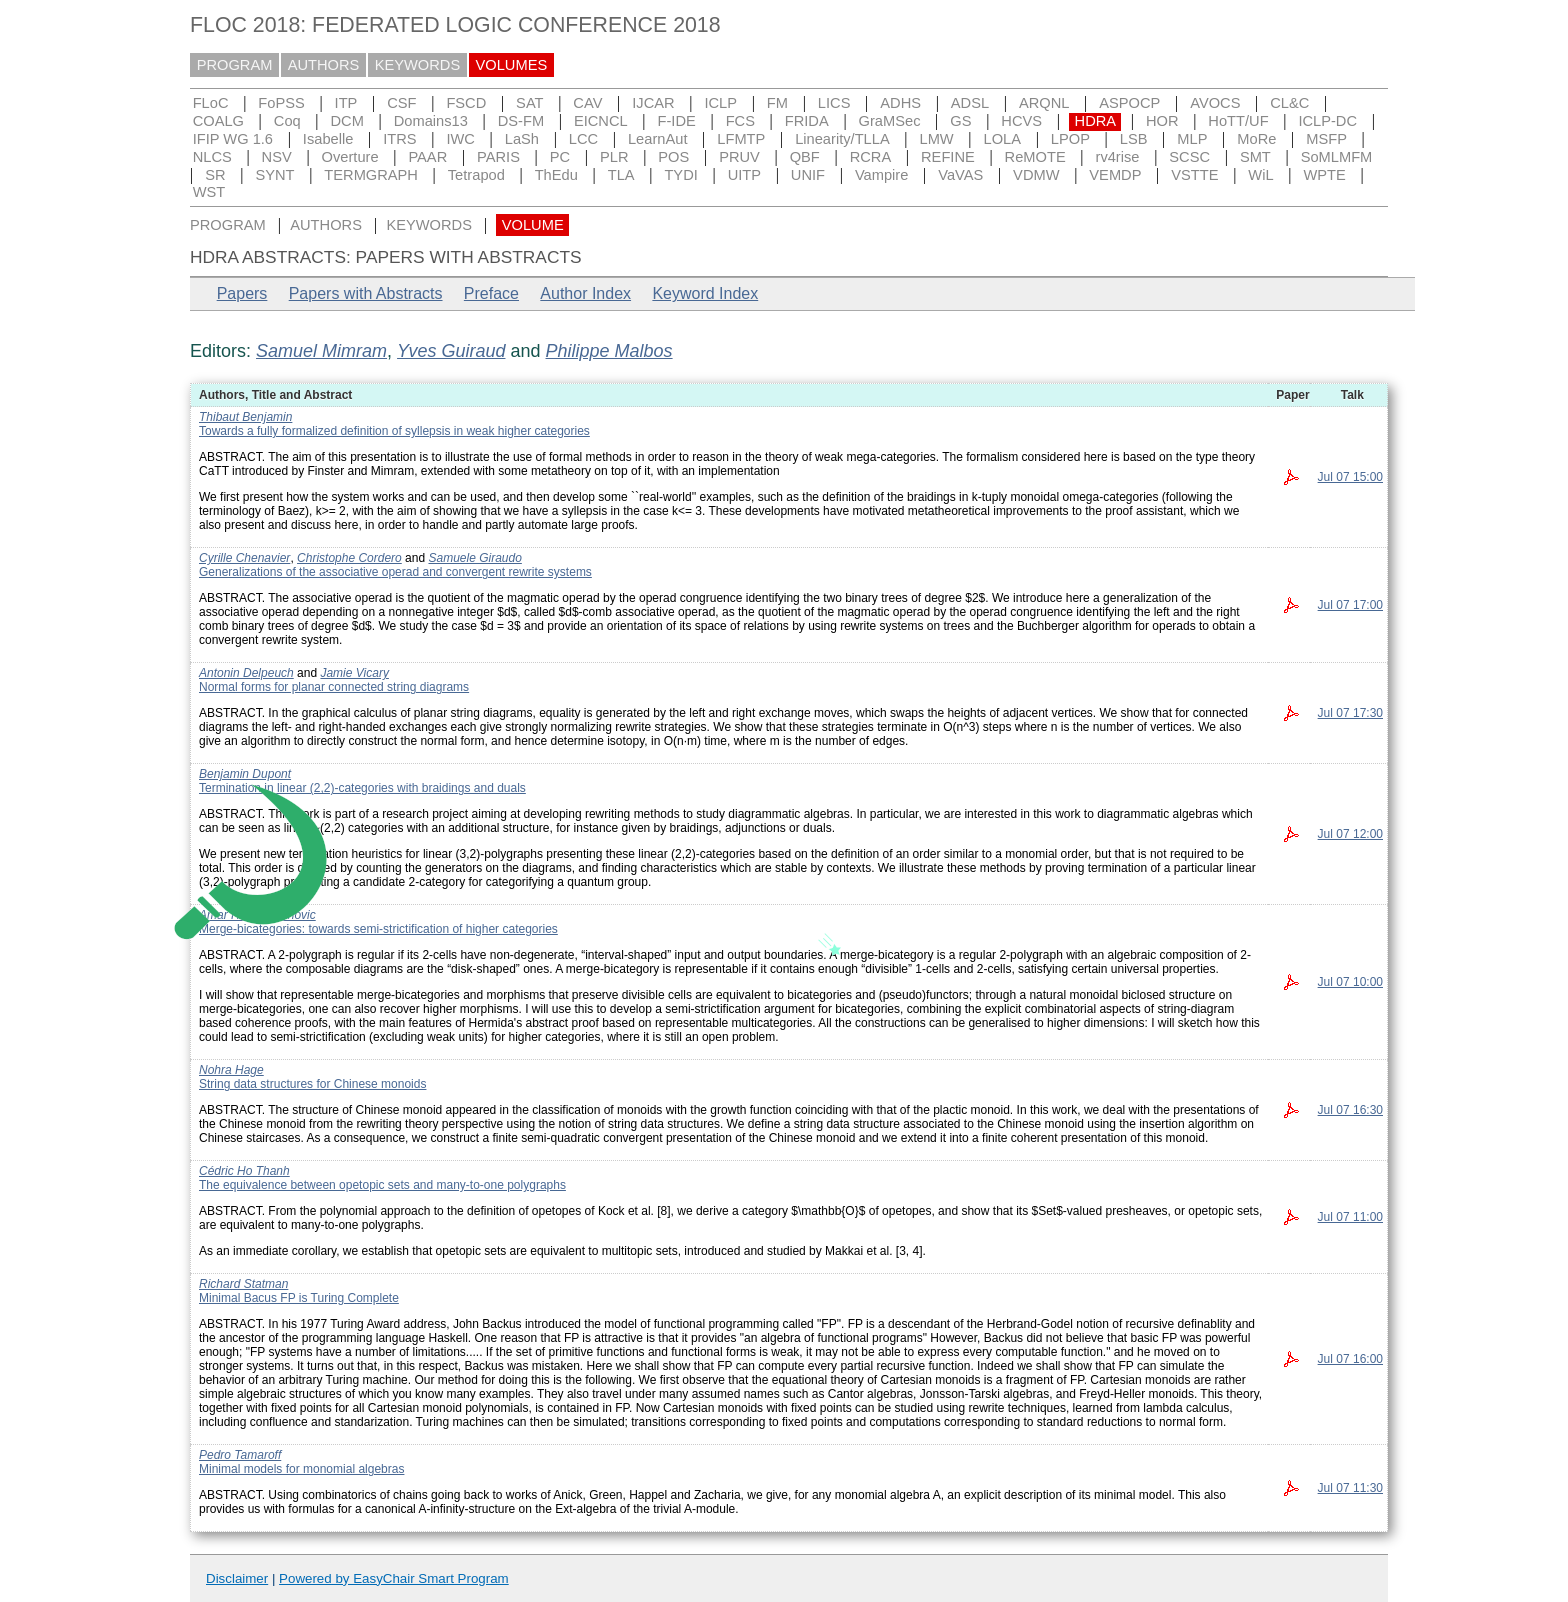  I want to click on indicates a shooting star event or animation, so click(829, 944).